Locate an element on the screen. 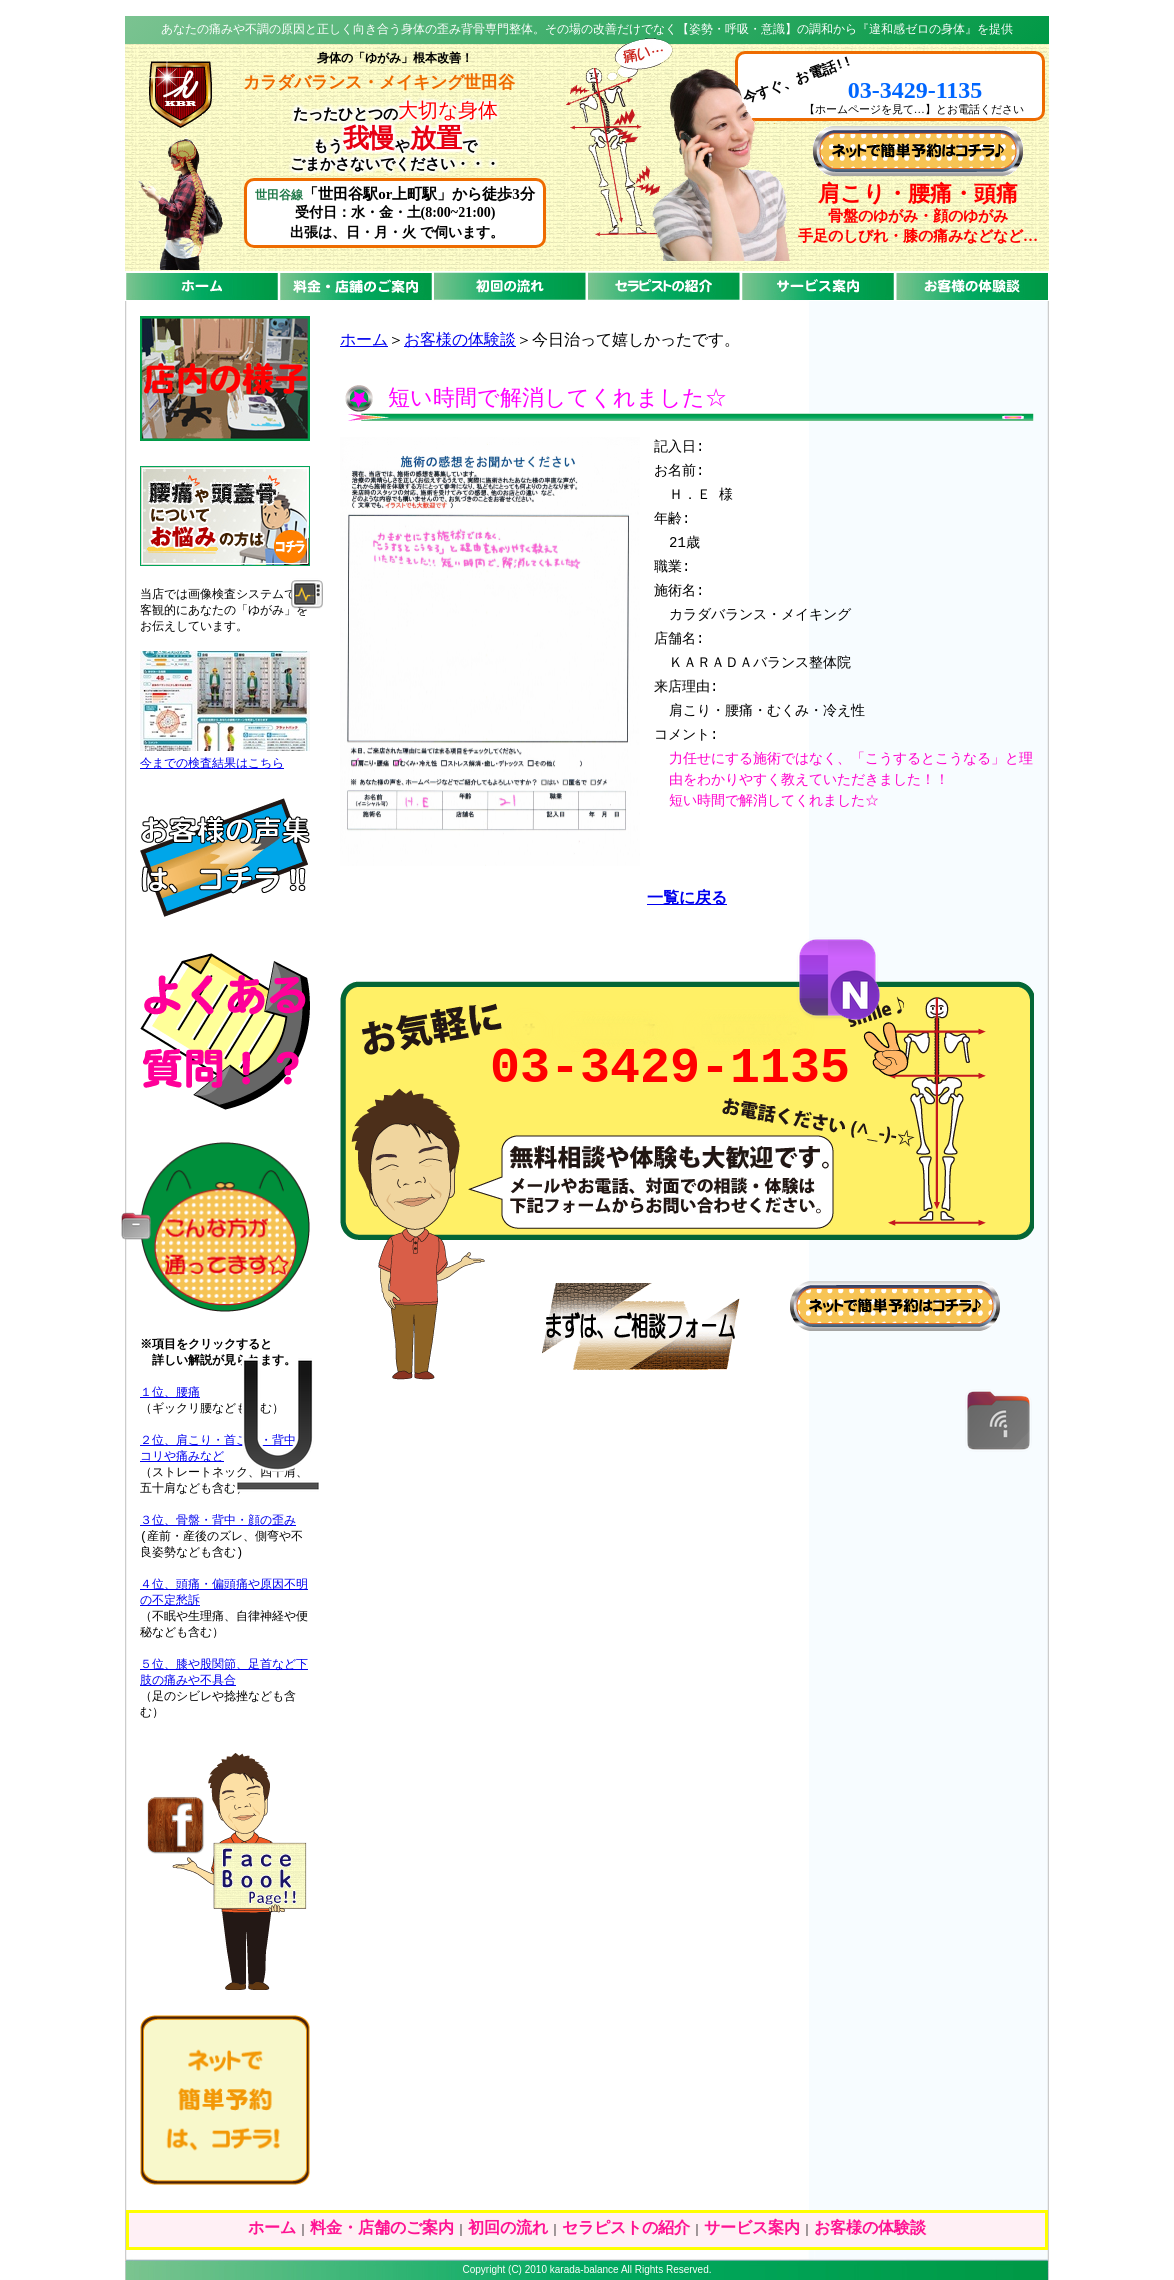 The height and width of the screenshot is (2280, 1174). open insync cloud sync folder is located at coordinates (998, 1420).